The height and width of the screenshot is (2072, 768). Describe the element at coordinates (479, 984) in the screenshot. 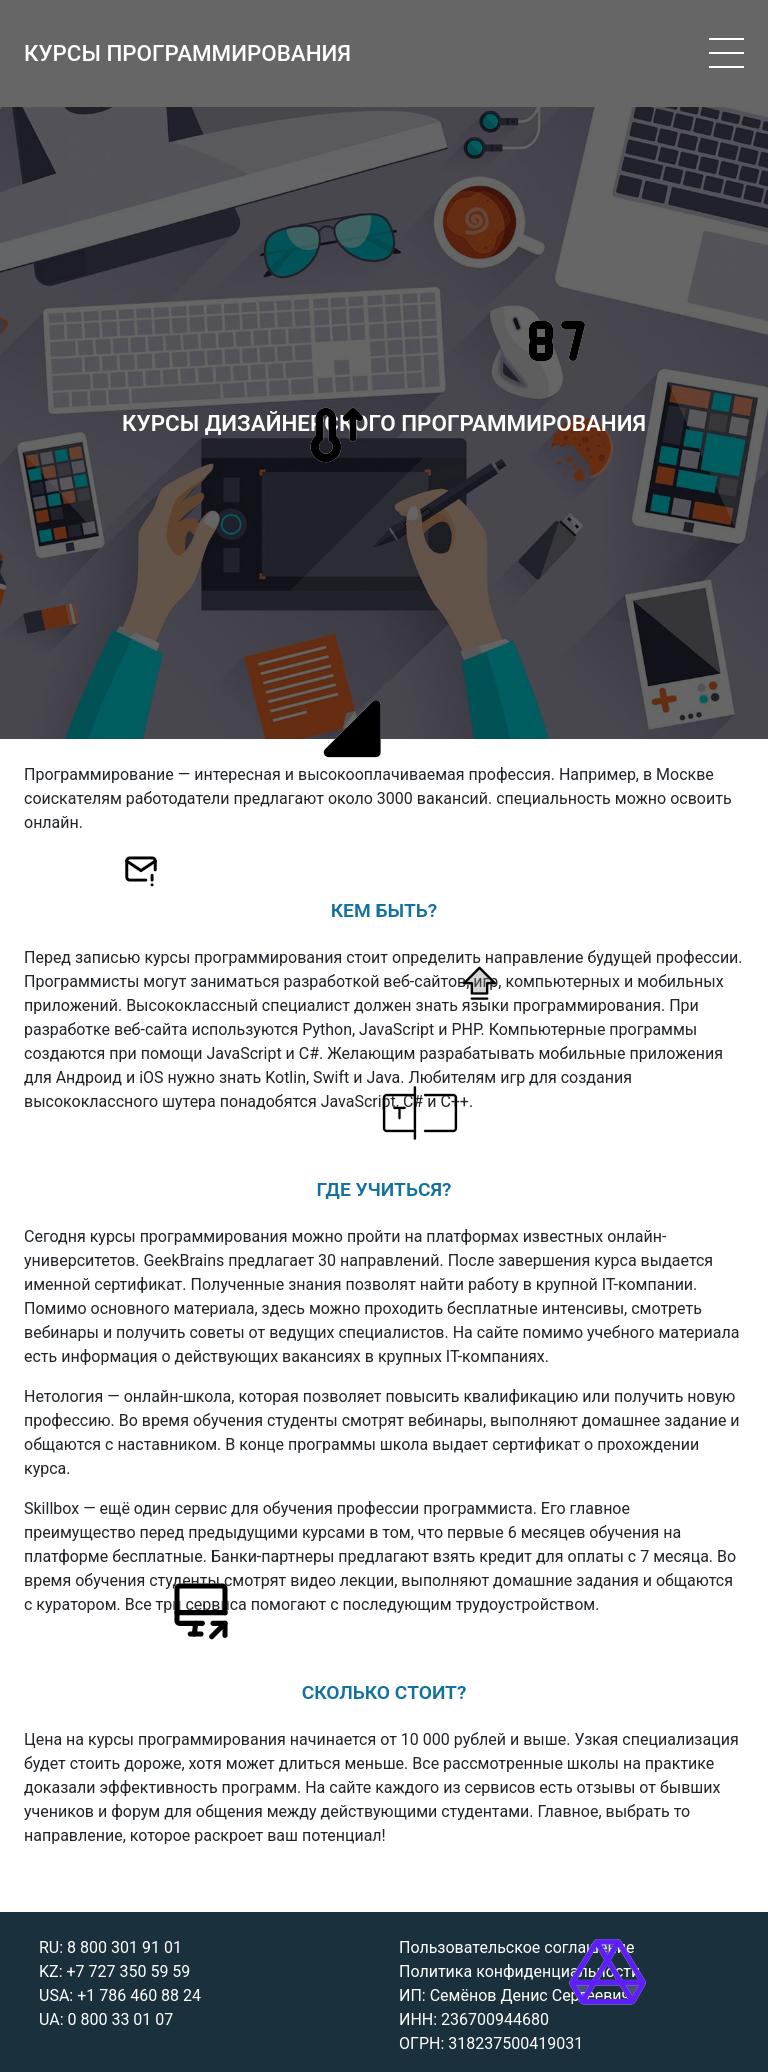

I see `upload a file or document` at that location.